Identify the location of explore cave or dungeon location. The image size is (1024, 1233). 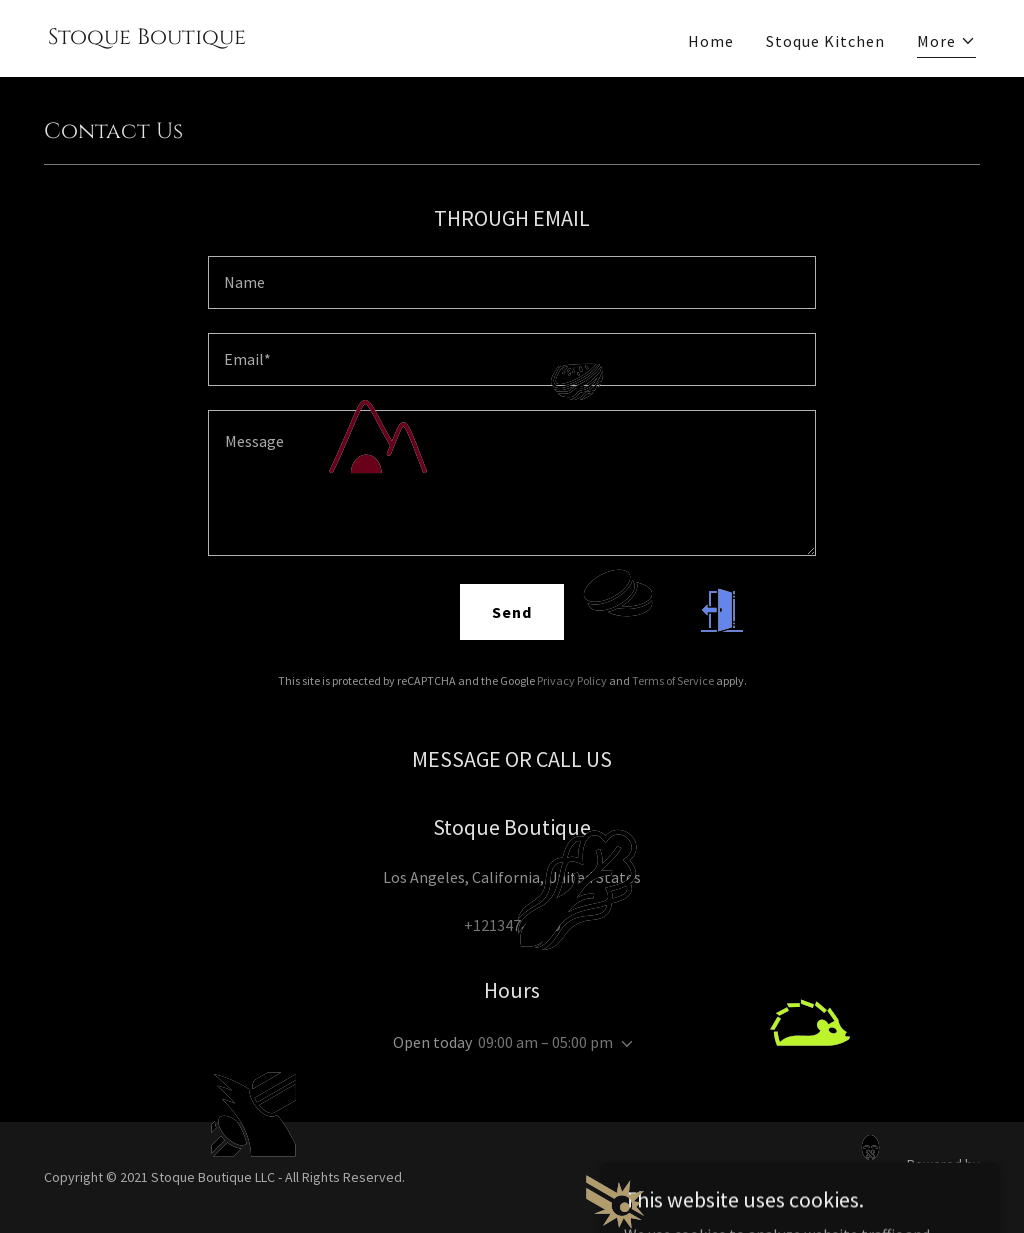
(378, 439).